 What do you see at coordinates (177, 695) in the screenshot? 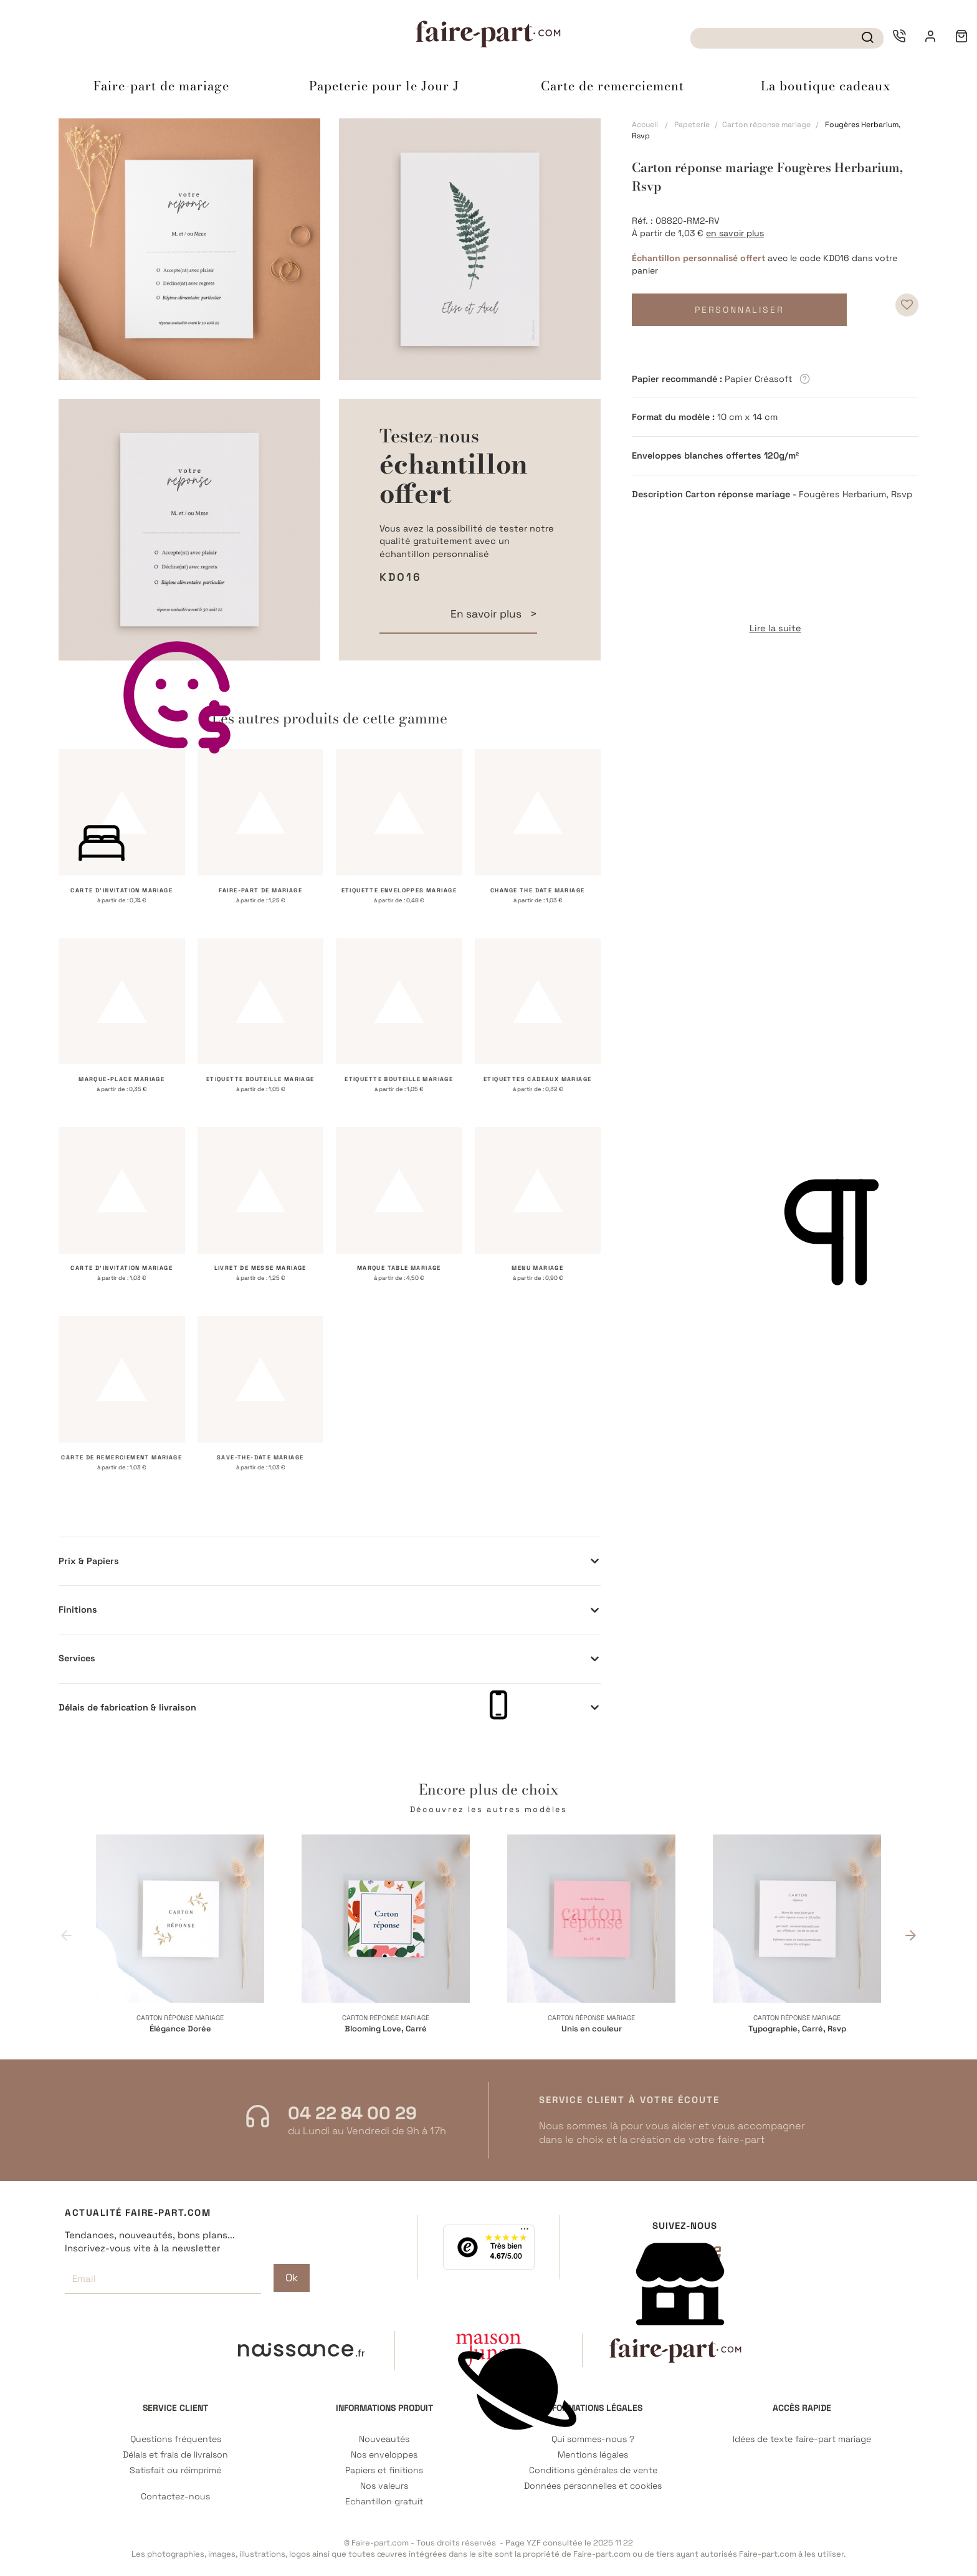
I see `view account balance or earnings` at bounding box center [177, 695].